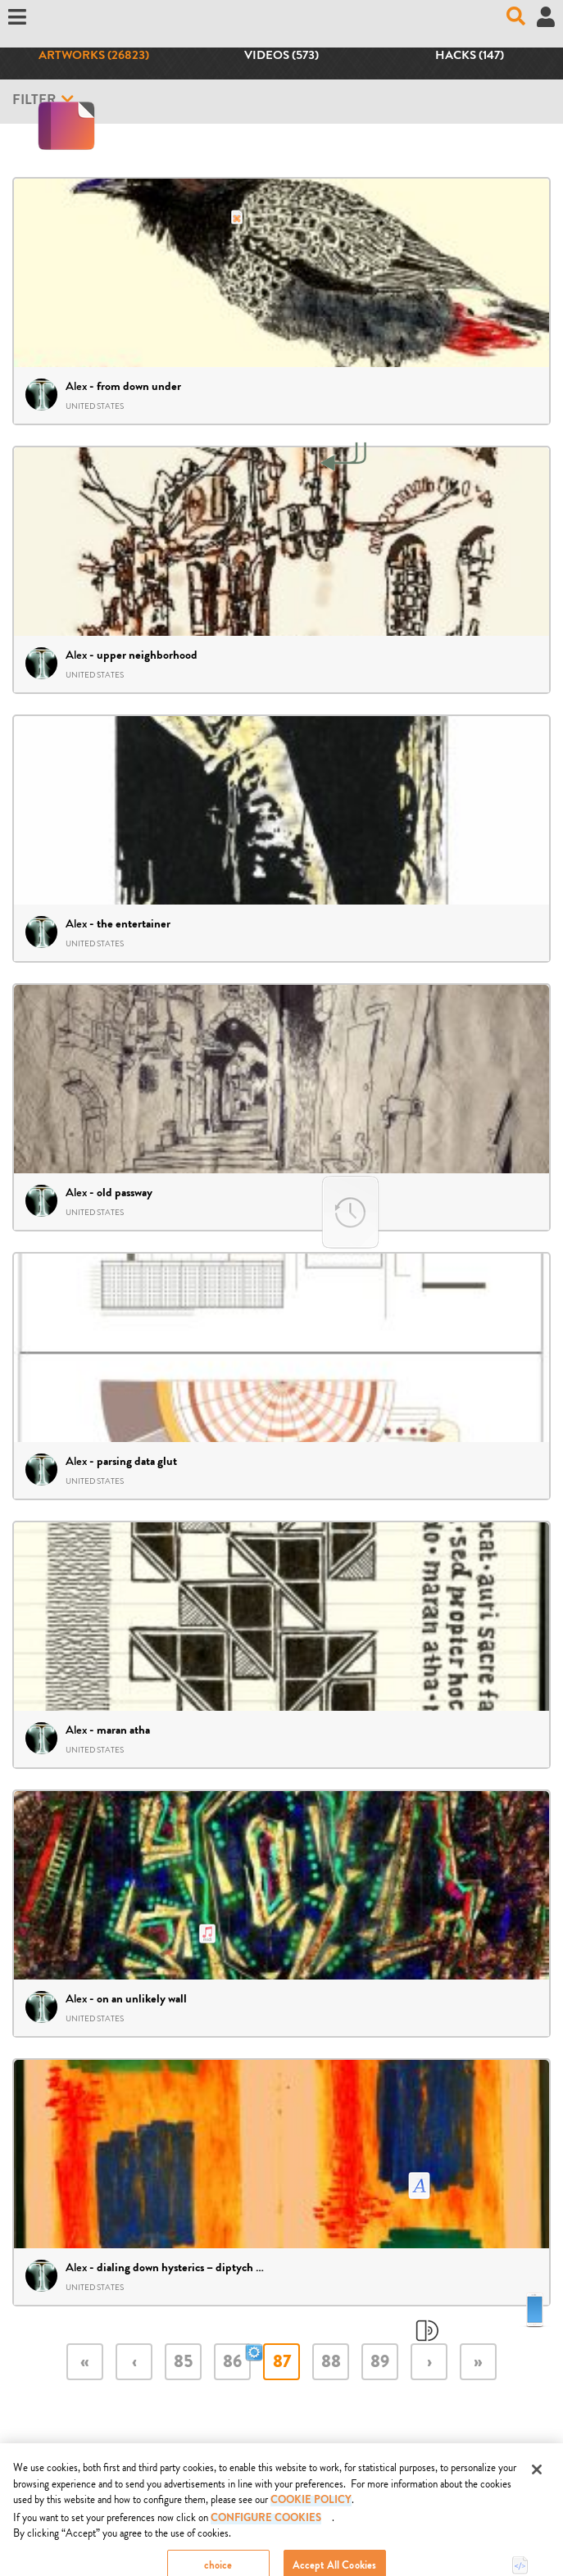 This screenshot has width=563, height=2576. Describe the element at coordinates (350, 1212) in the screenshot. I see `a deleted or trashed file` at that location.